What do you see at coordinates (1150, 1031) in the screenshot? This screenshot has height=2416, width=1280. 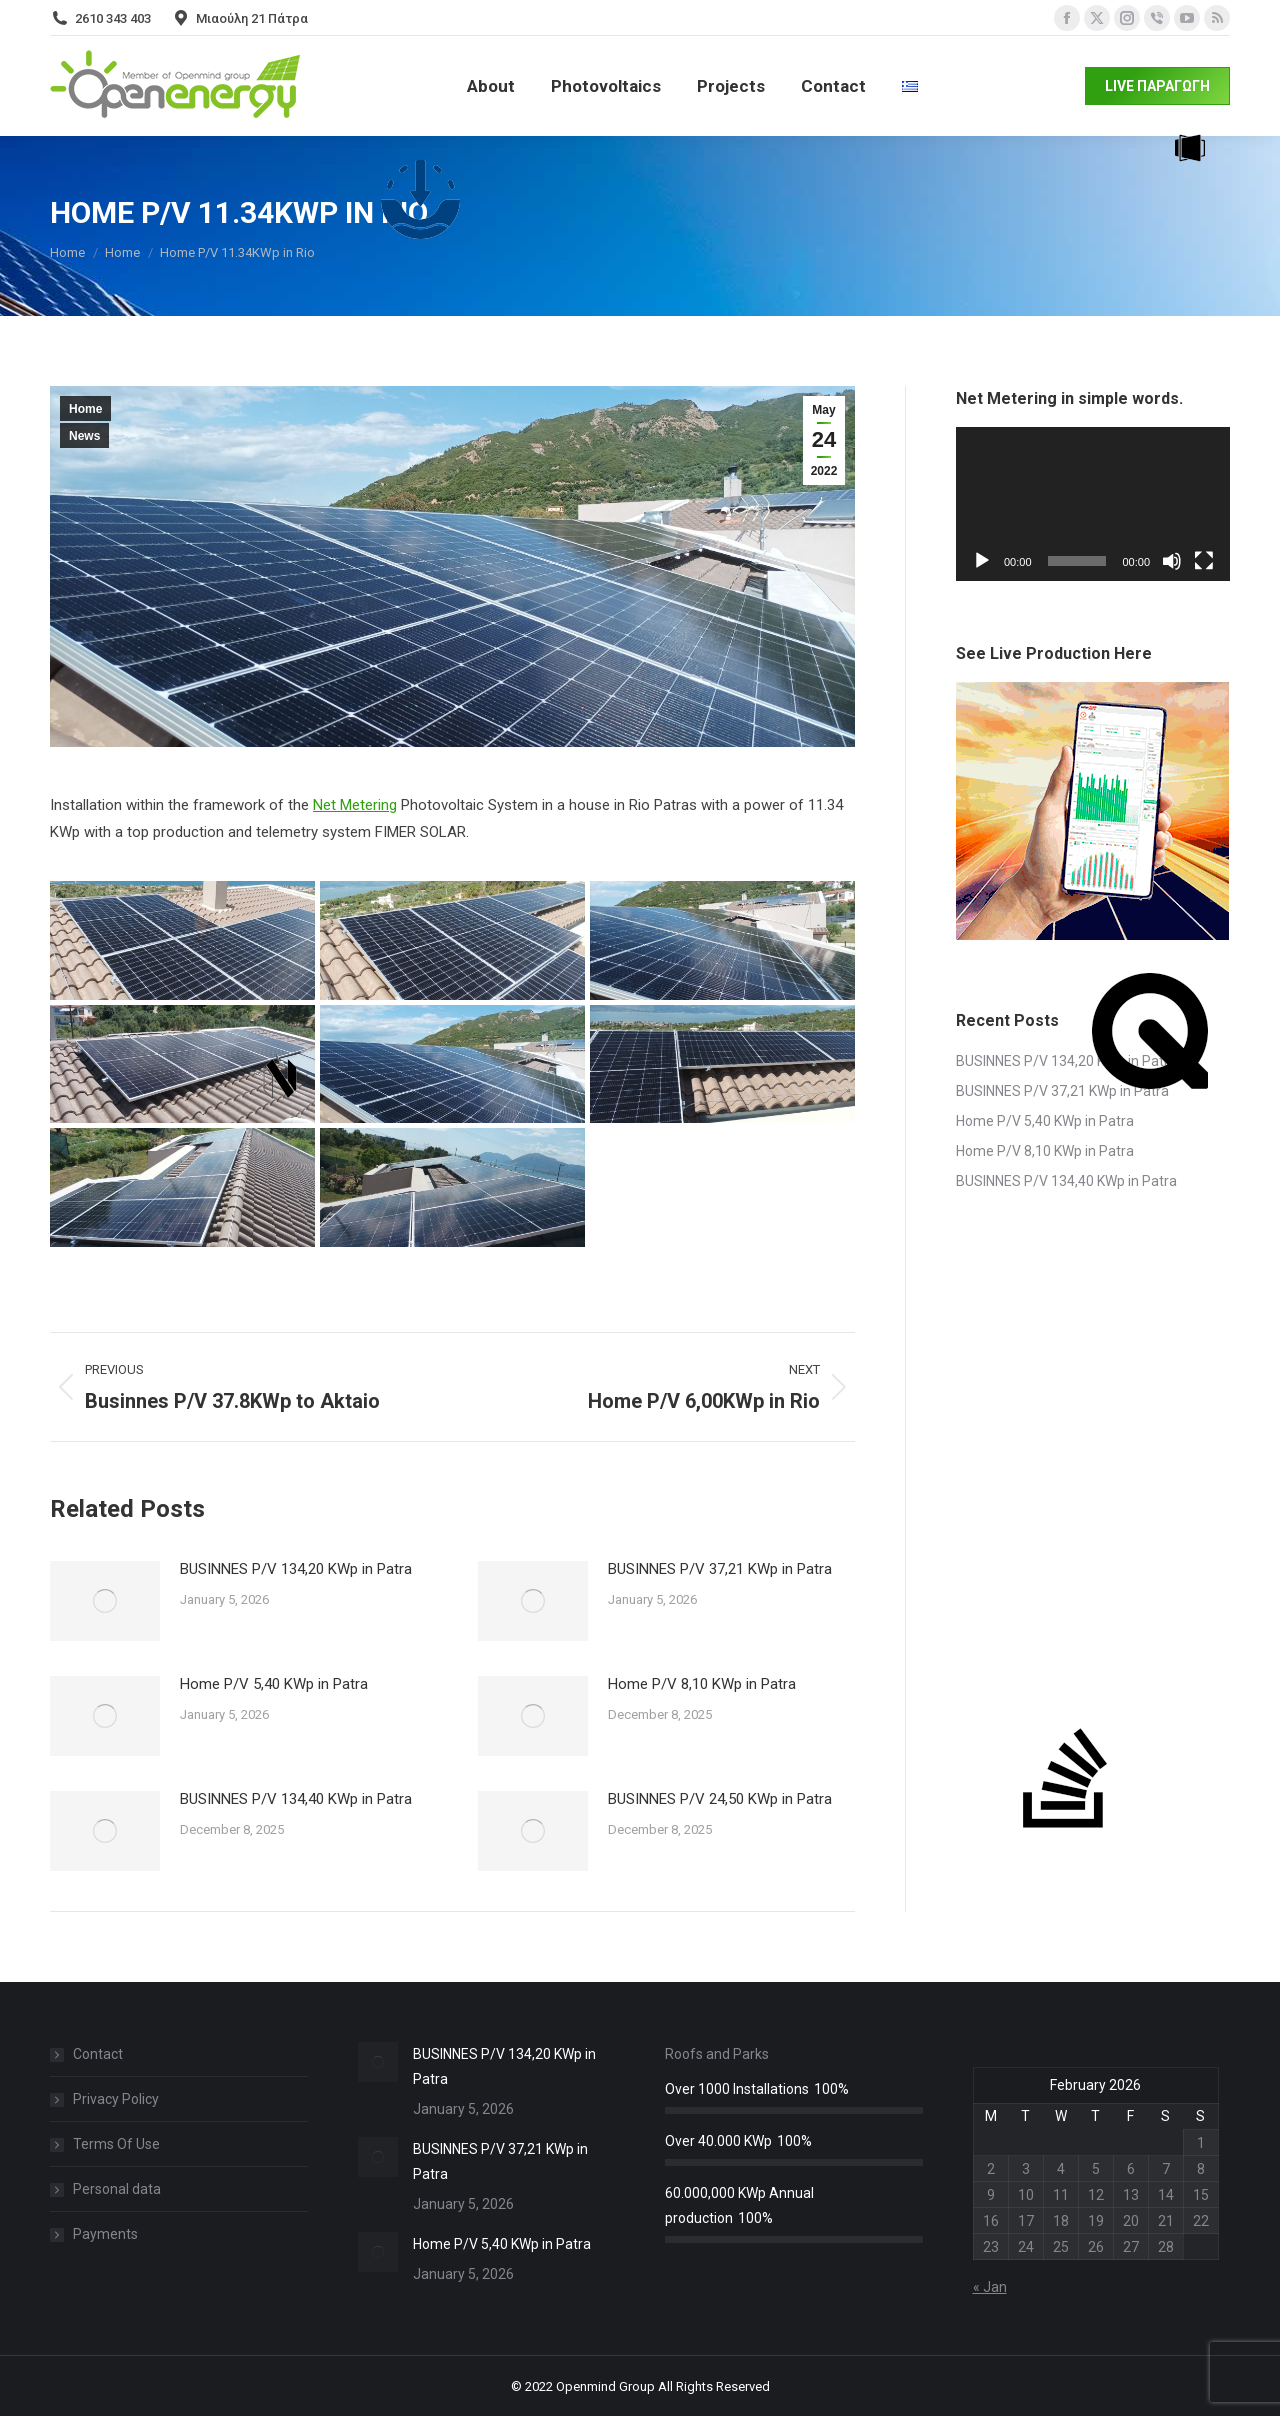 I see `quicktime media player logo` at bounding box center [1150, 1031].